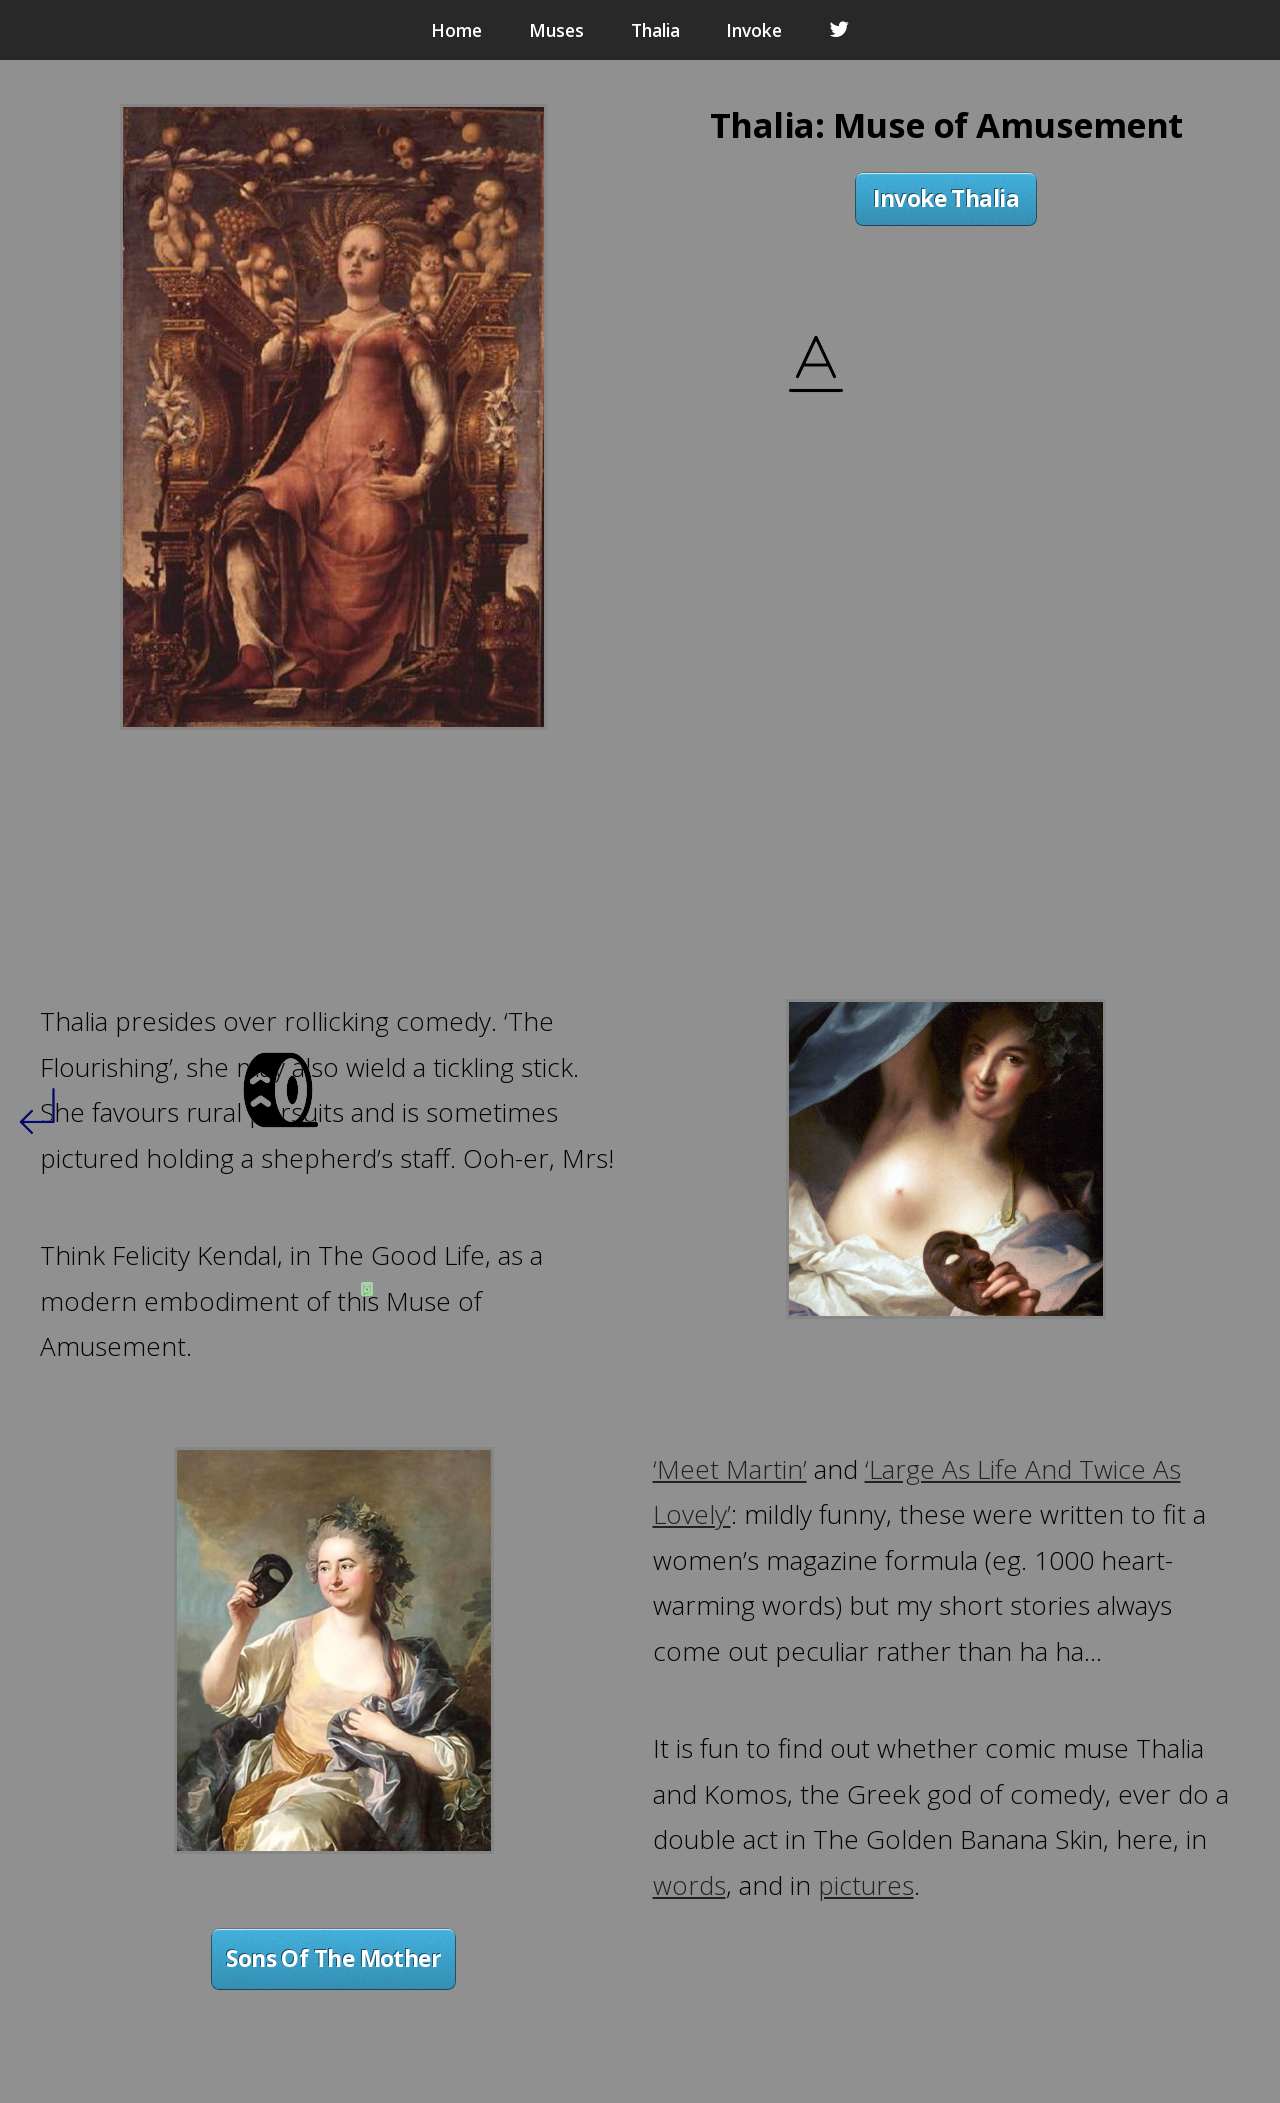 Image resolution: width=1280 pixels, height=2103 pixels. Describe the element at coordinates (278, 1090) in the screenshot. I see `view tire pressure or status` at that location.